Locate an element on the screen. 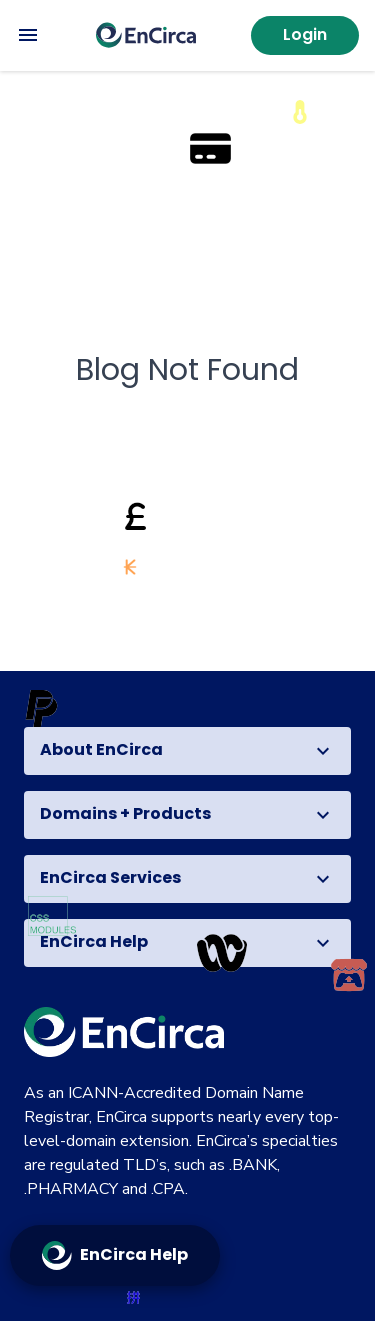 The height and width of the screenshot is (1321, 375). indicates medium or moderate temperature is located at coordinates (300, 112).